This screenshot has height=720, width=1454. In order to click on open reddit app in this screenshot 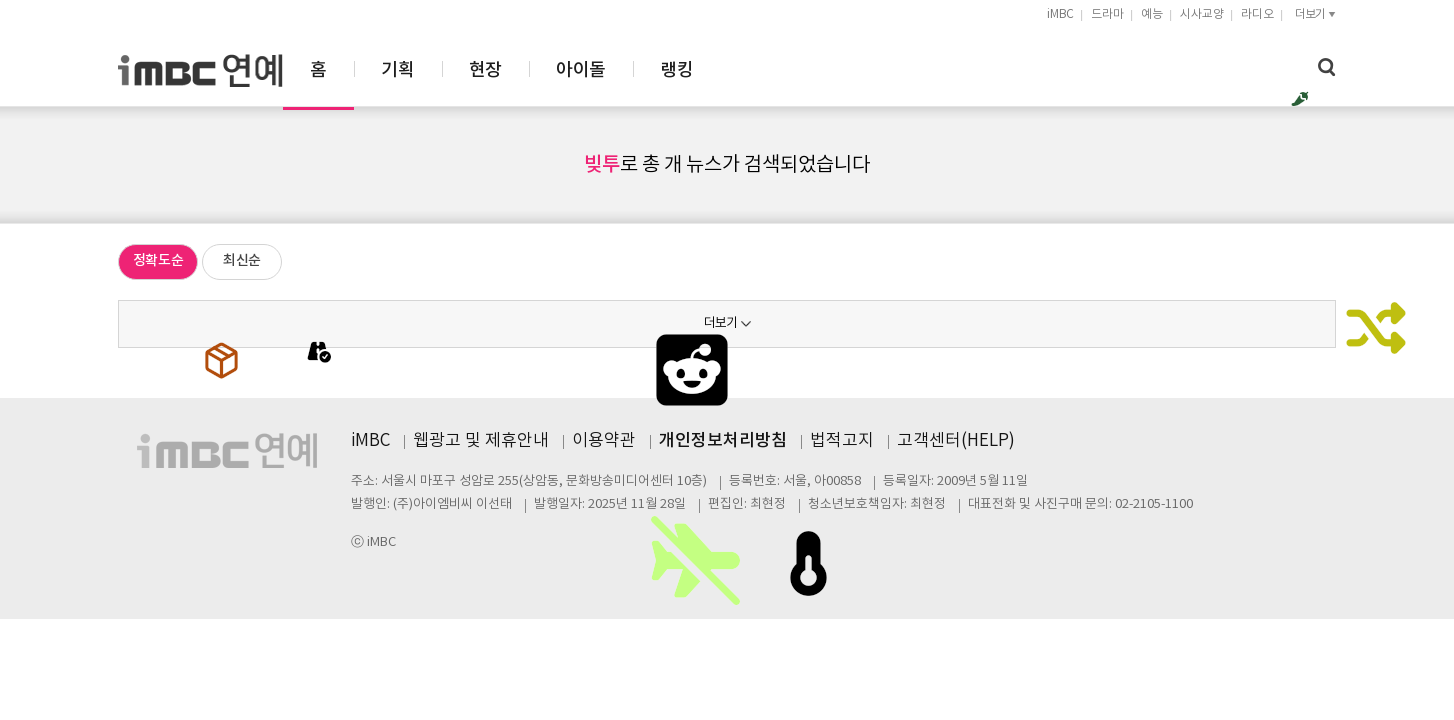, I will do `click(692, 370)`.